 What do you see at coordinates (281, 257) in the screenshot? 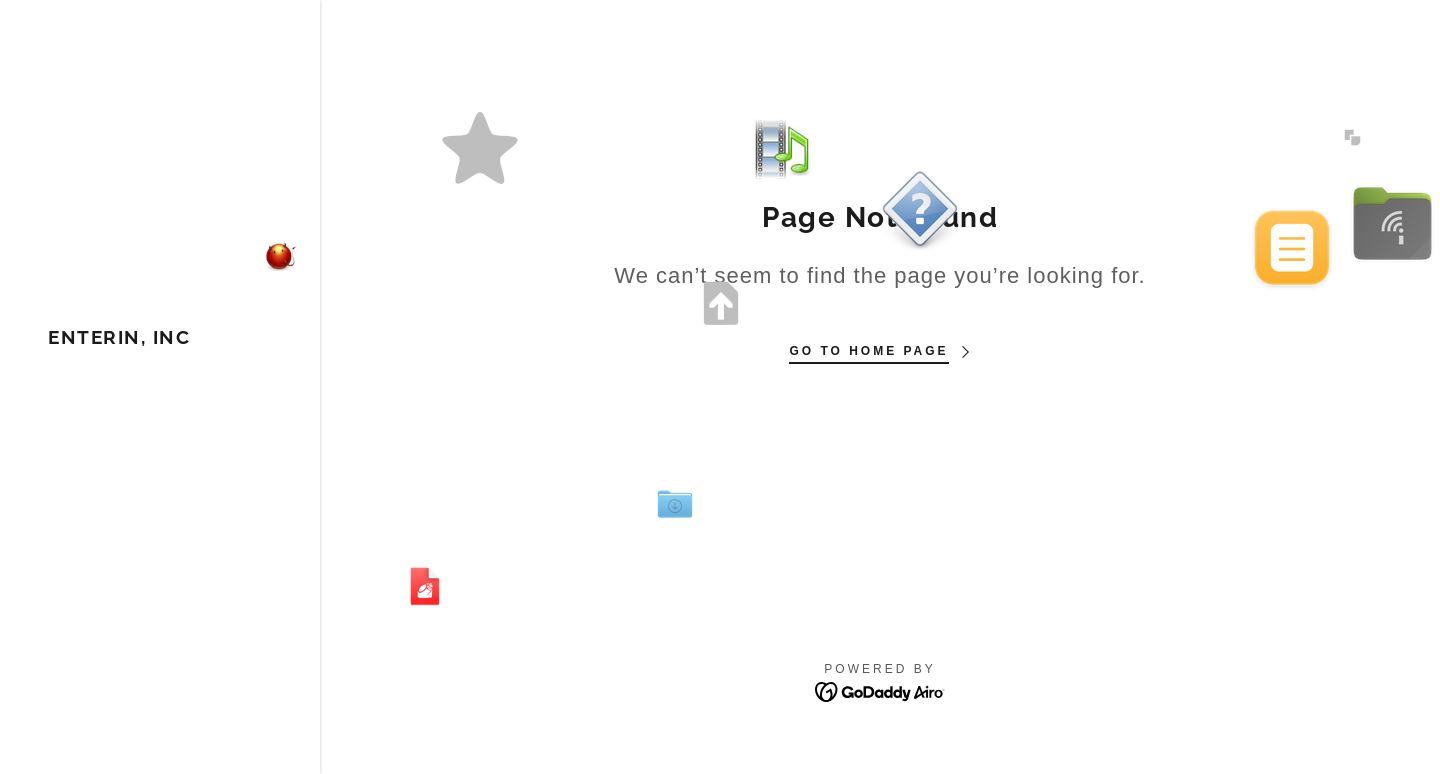
I see `indicates a mischievous or playful mood in chat` at bounding box center [281, 257].